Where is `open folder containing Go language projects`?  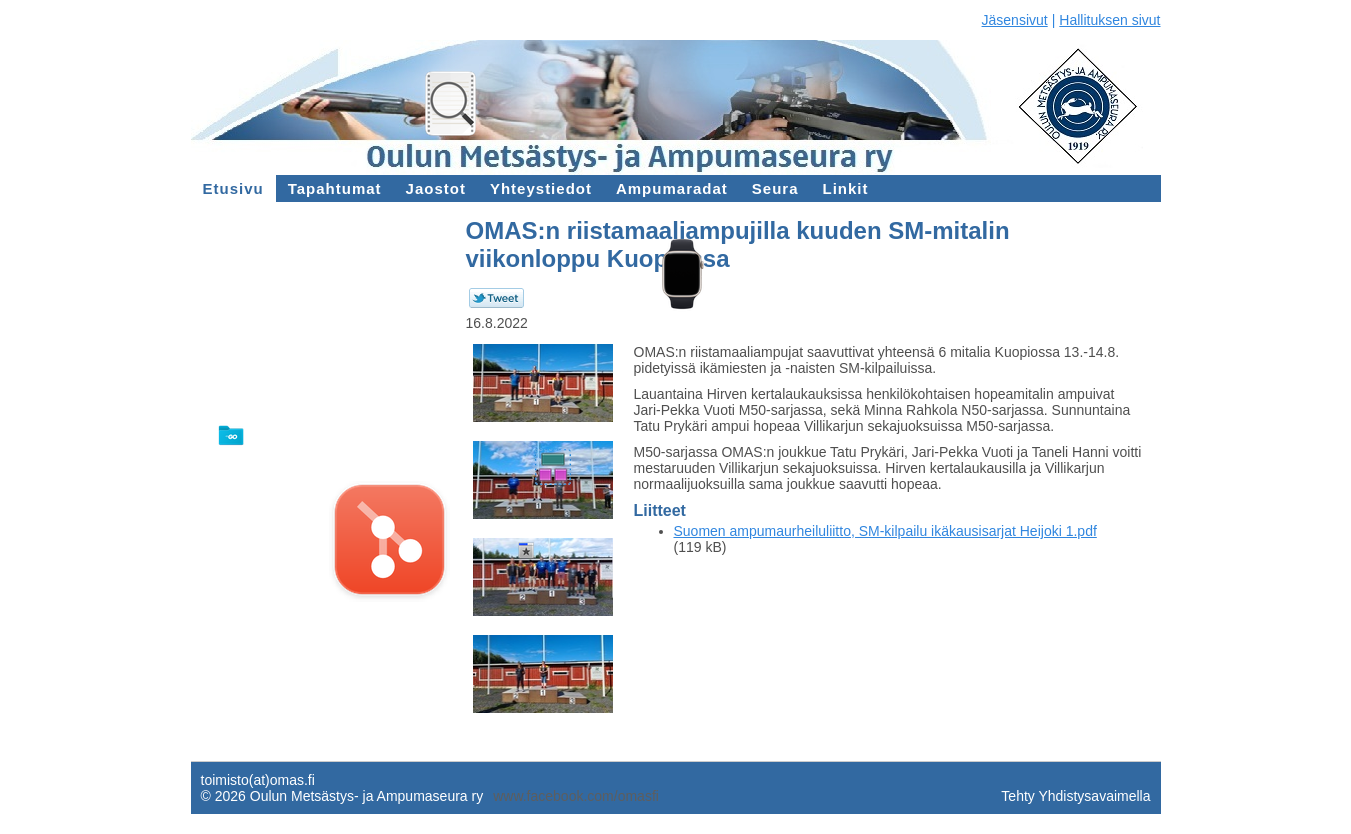 open folder containing Go language projects is located at coordinates (231, 436).